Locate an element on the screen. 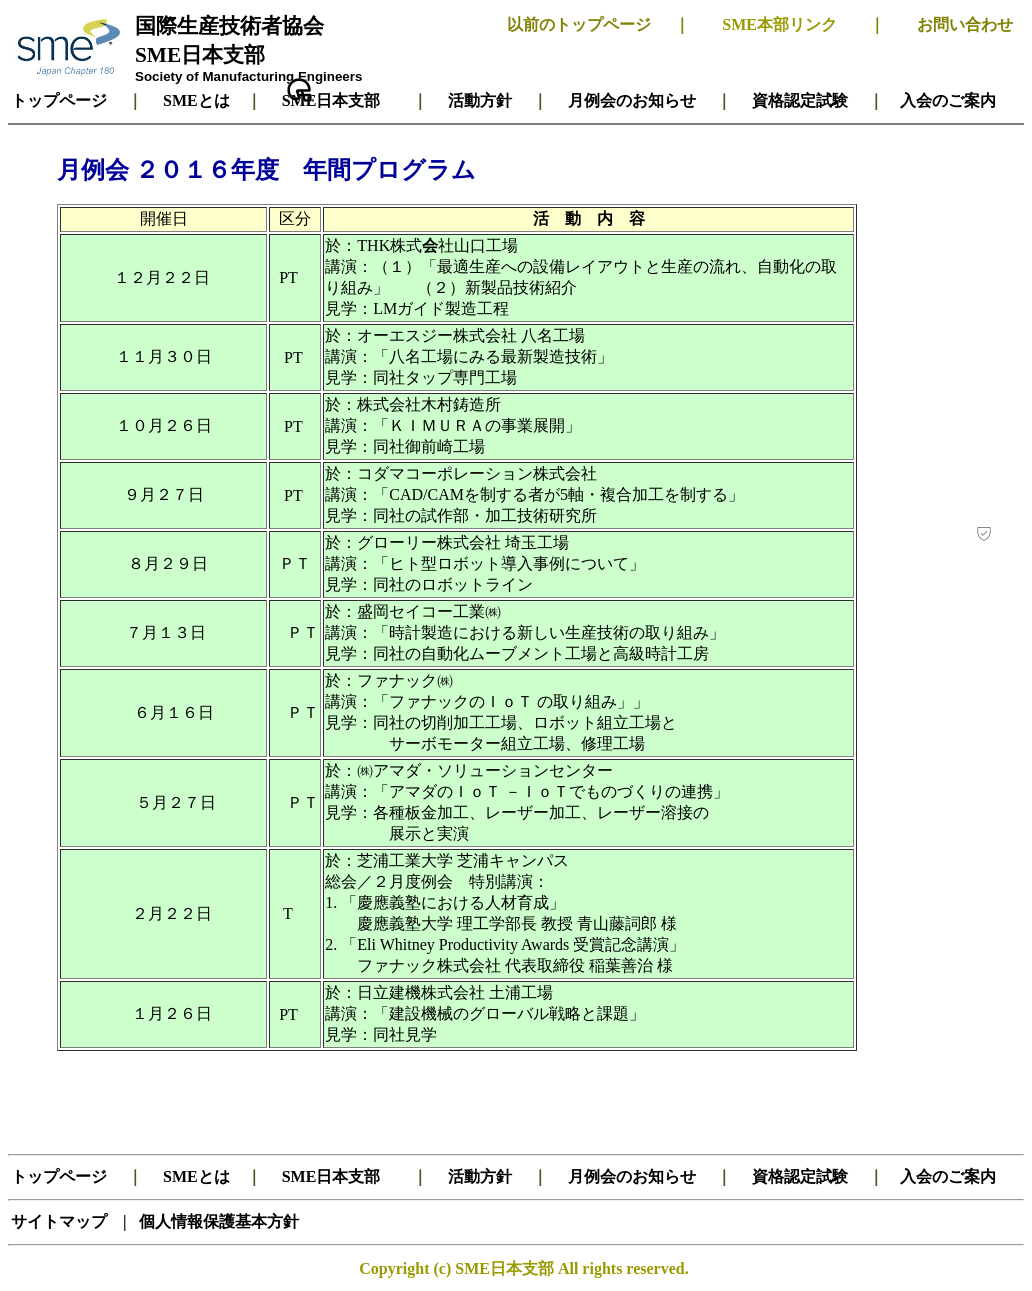 Image resolution: width=1032 pixels, height=1291 pixels. indicates verified or secure status is located at coordinates (984, 533).